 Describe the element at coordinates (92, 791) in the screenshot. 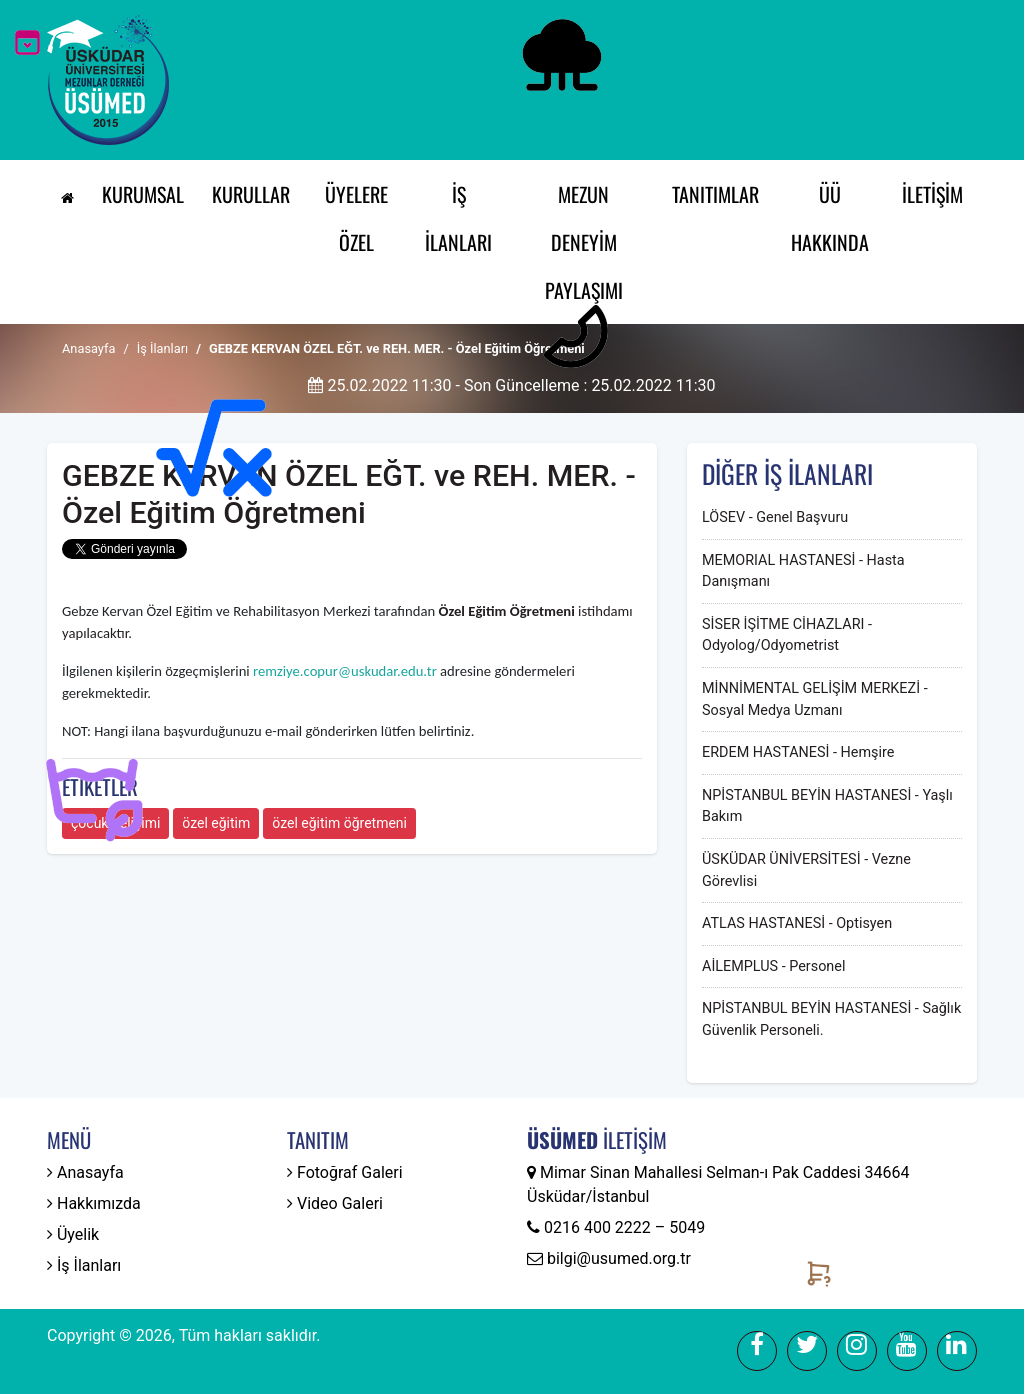

I see `select eco-friendly wash cycle` at that location.